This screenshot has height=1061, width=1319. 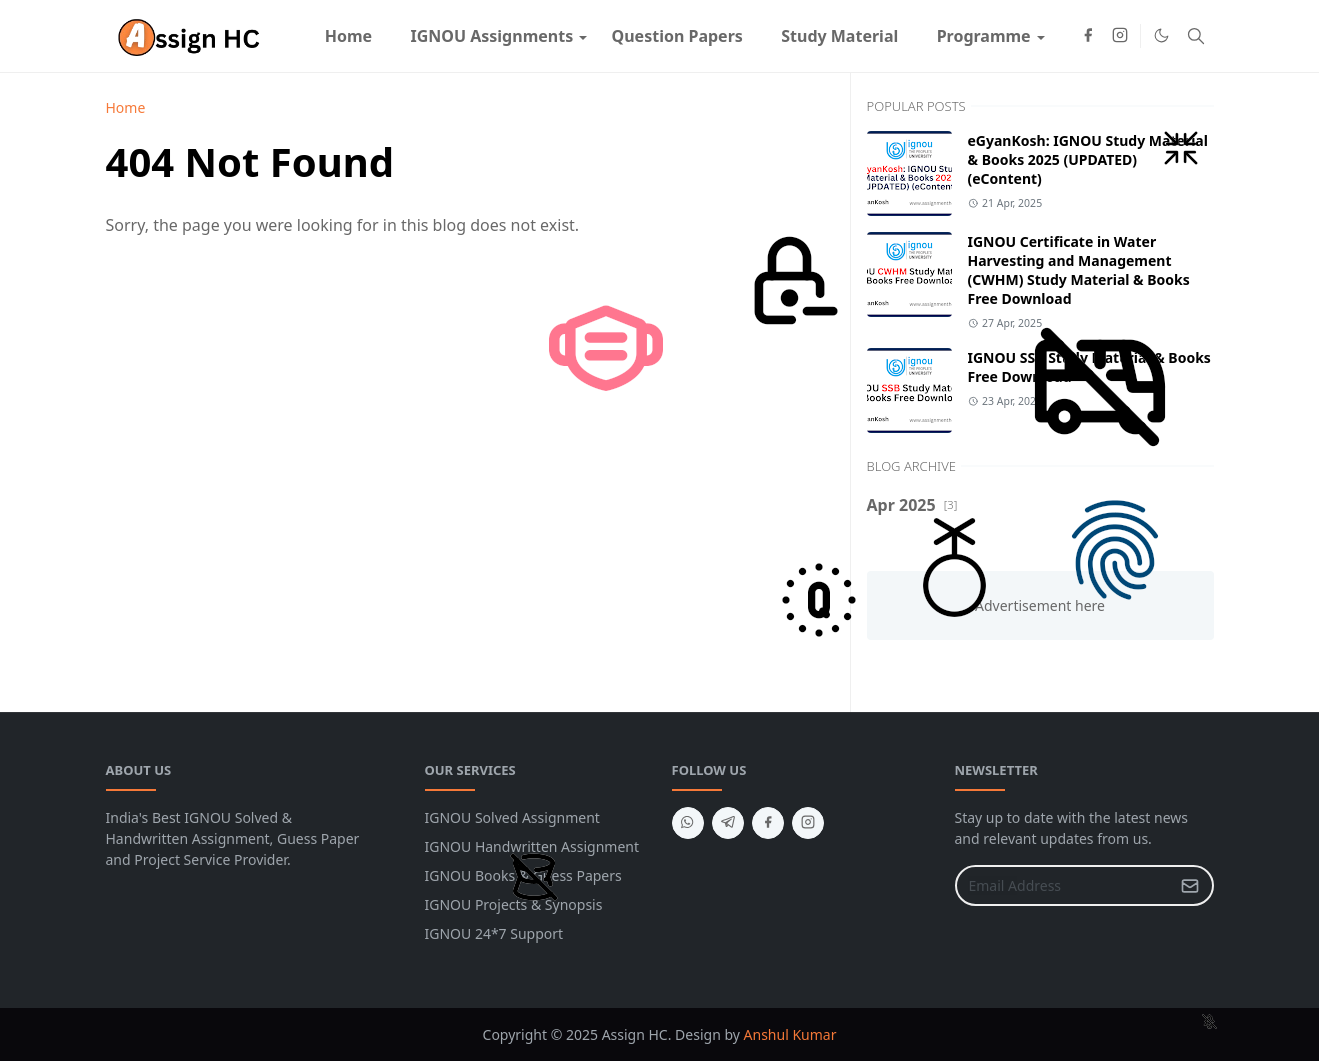 What do you see at coordinates (954, 567) in the screenshot?
I see `indicates nonbinary gender identity option` at bounding box center [954, 567].